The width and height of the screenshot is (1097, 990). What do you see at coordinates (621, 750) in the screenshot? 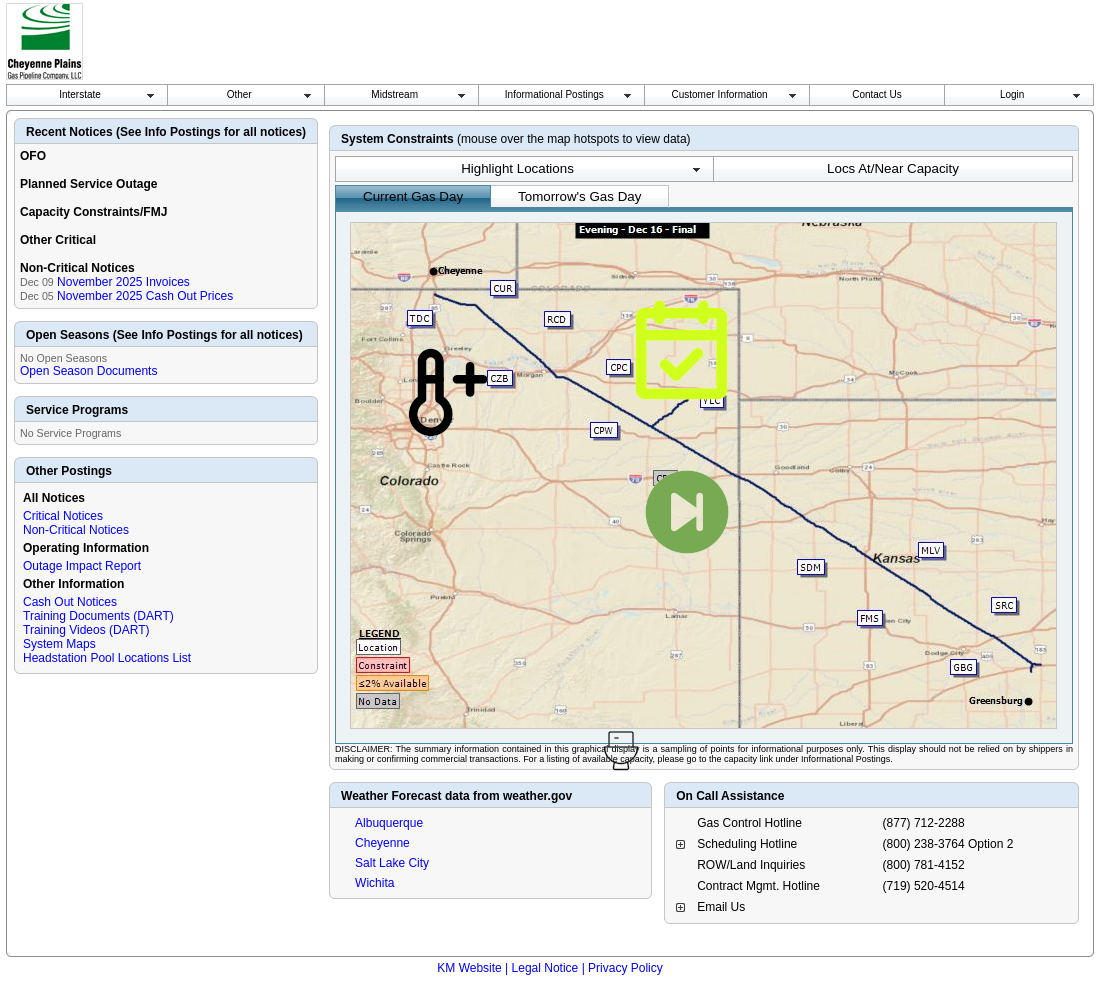
I see `locate nearby restrooms` at bounding box center [621, 750].